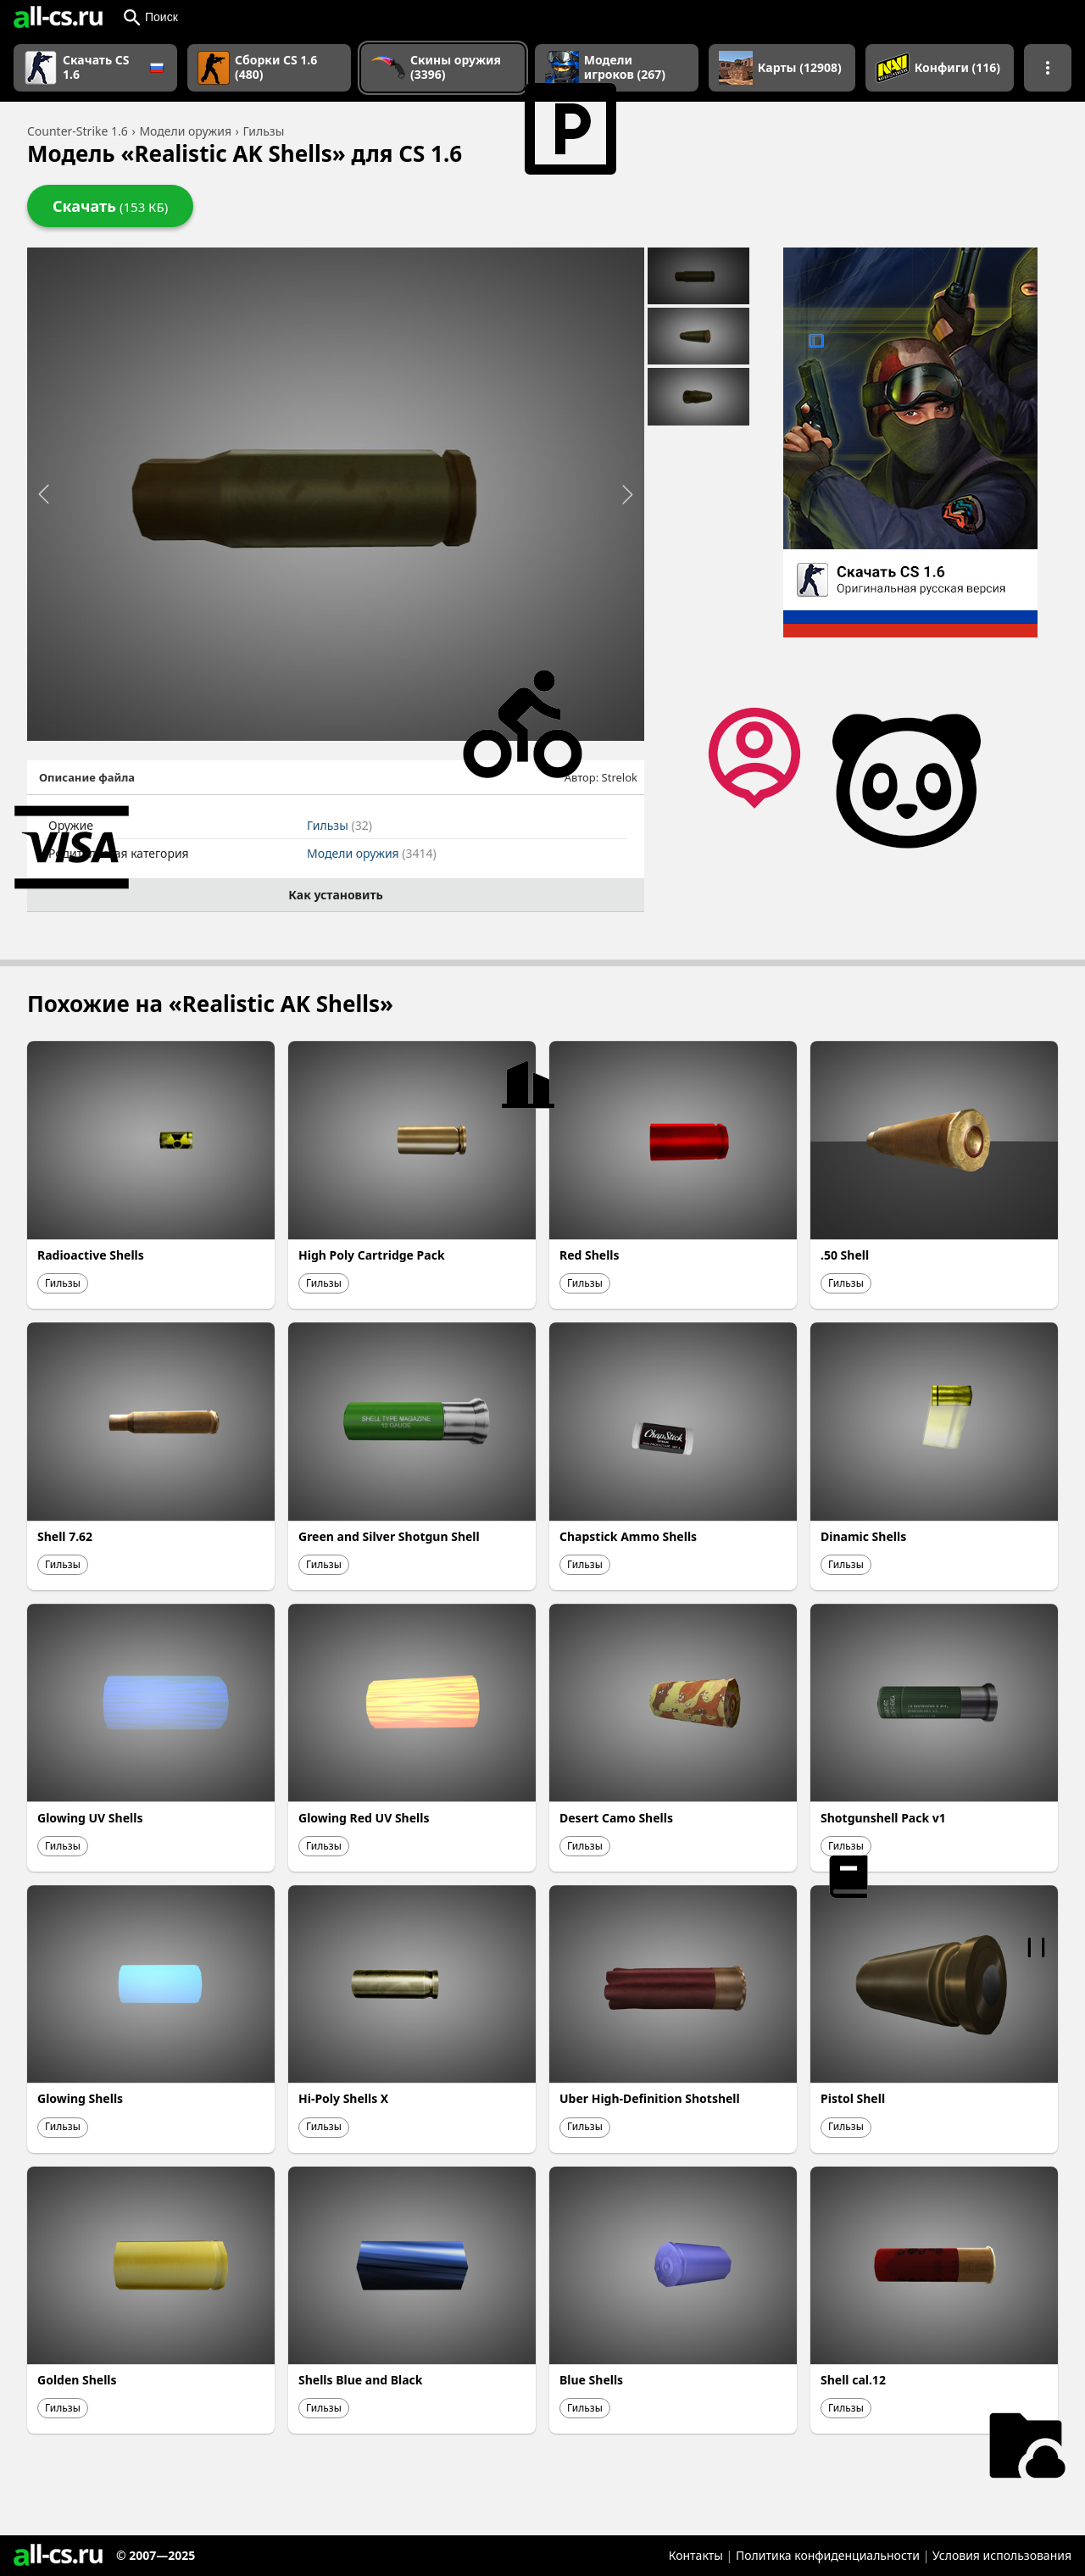 This screenshot has width=1085, height=2576. I want to click on open Monica AI assistant, so click(906, 781).